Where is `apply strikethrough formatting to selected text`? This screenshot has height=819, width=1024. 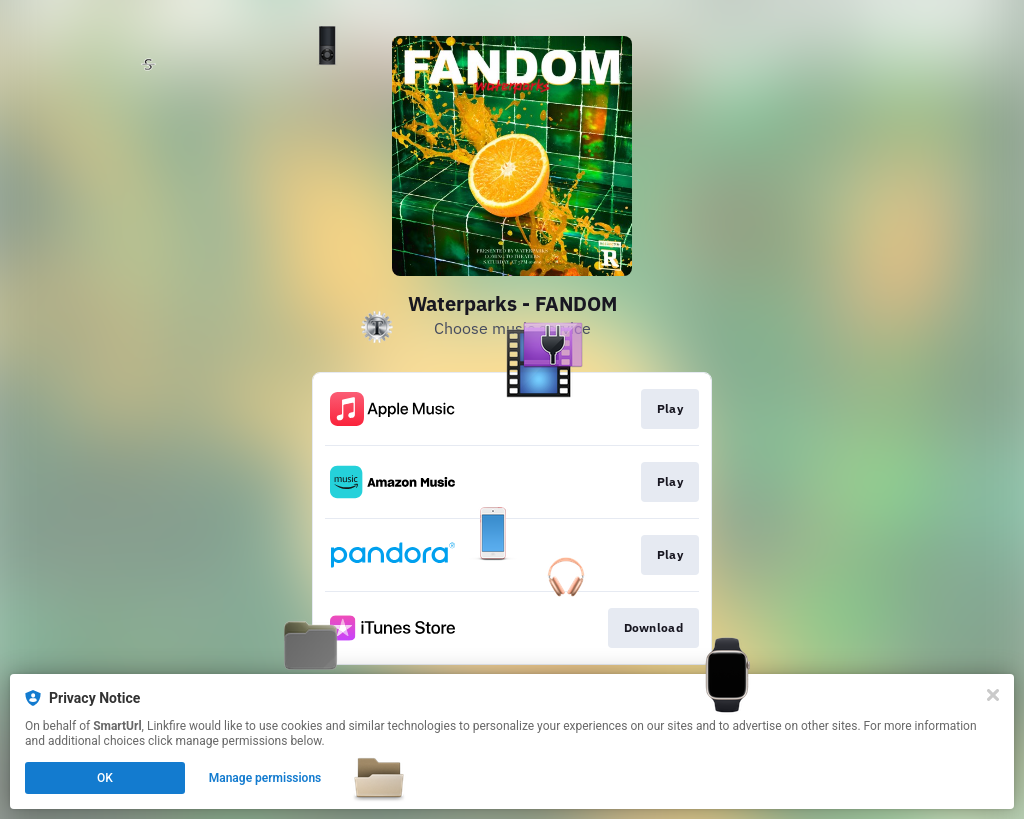 apply strikethrough formatting to selected text is located at coordinates (148, 64).